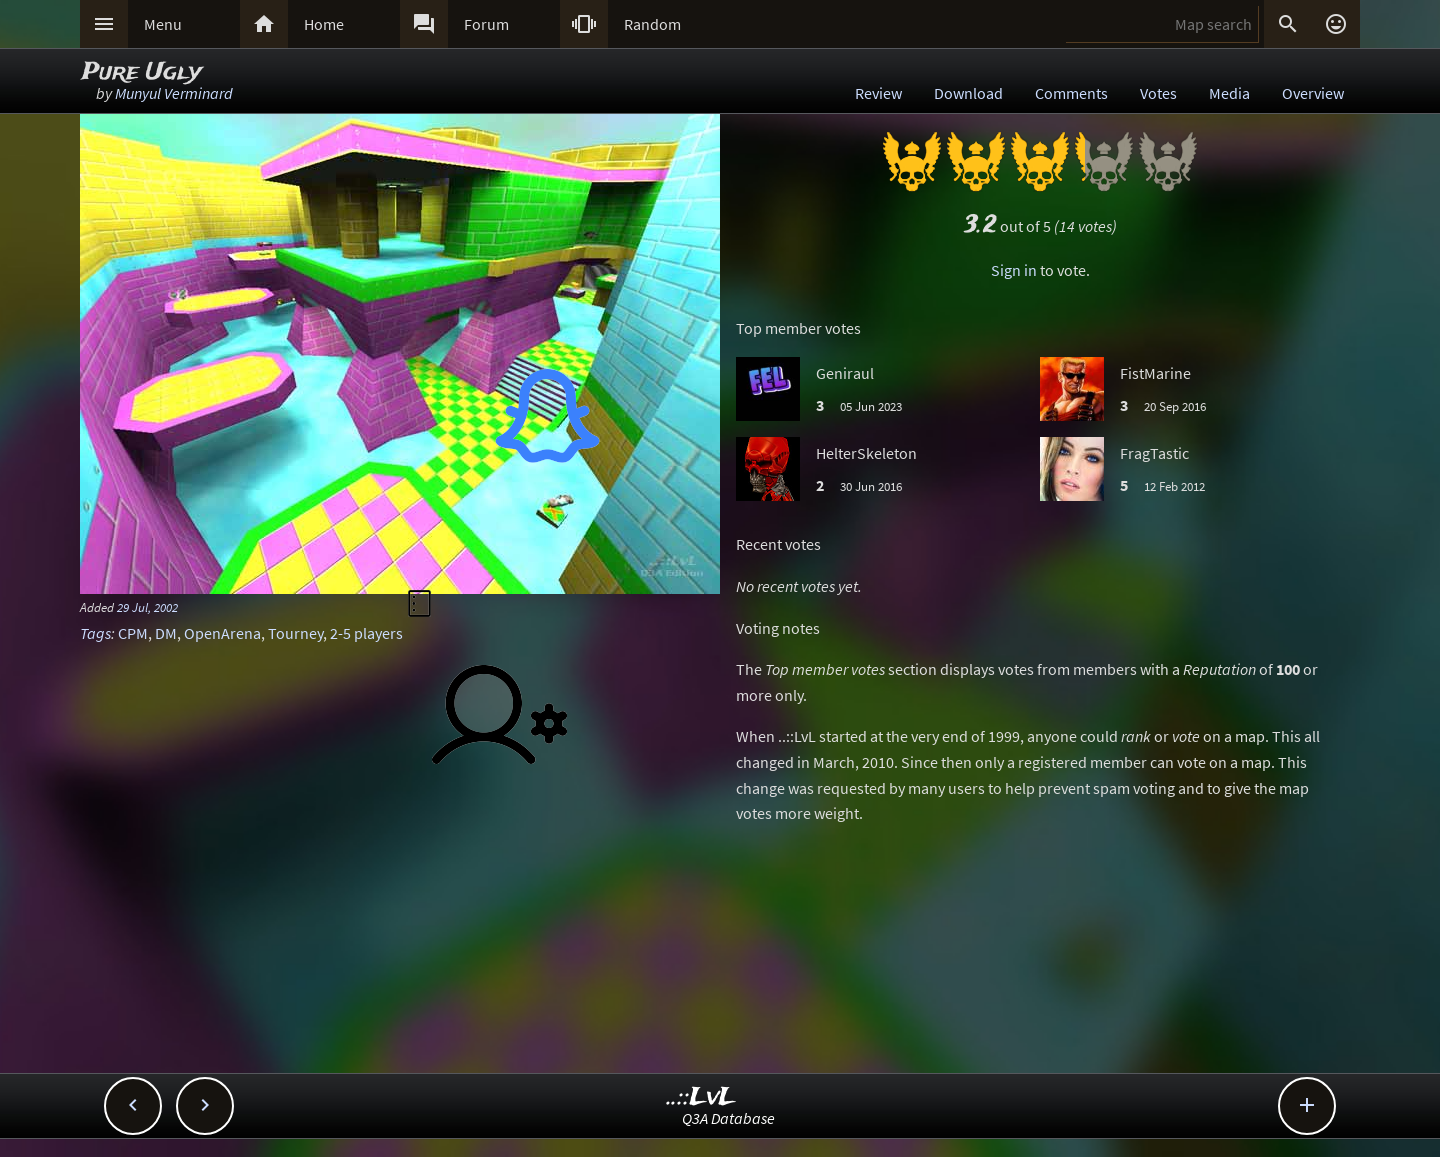  I want to click on view screenplay or script documents, so click(419, 603).